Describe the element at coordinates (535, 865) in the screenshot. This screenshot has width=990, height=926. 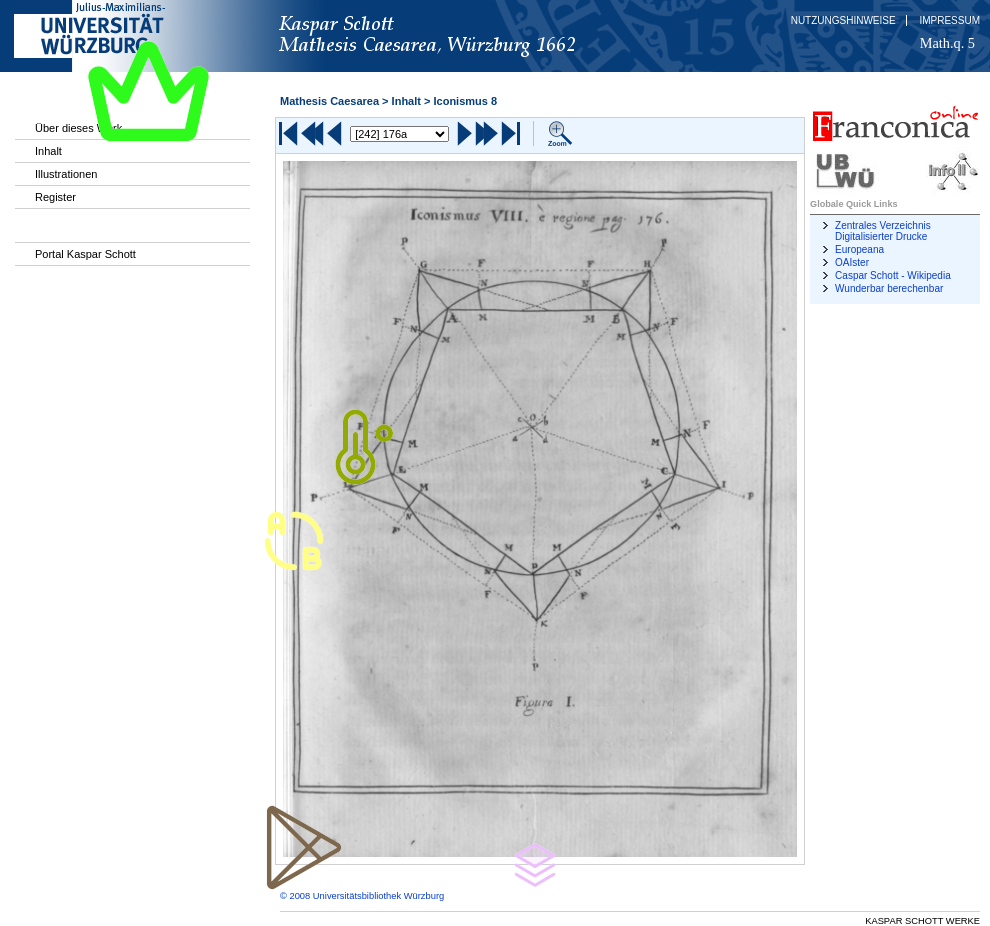
I see `view layers or stacked content` at that location.